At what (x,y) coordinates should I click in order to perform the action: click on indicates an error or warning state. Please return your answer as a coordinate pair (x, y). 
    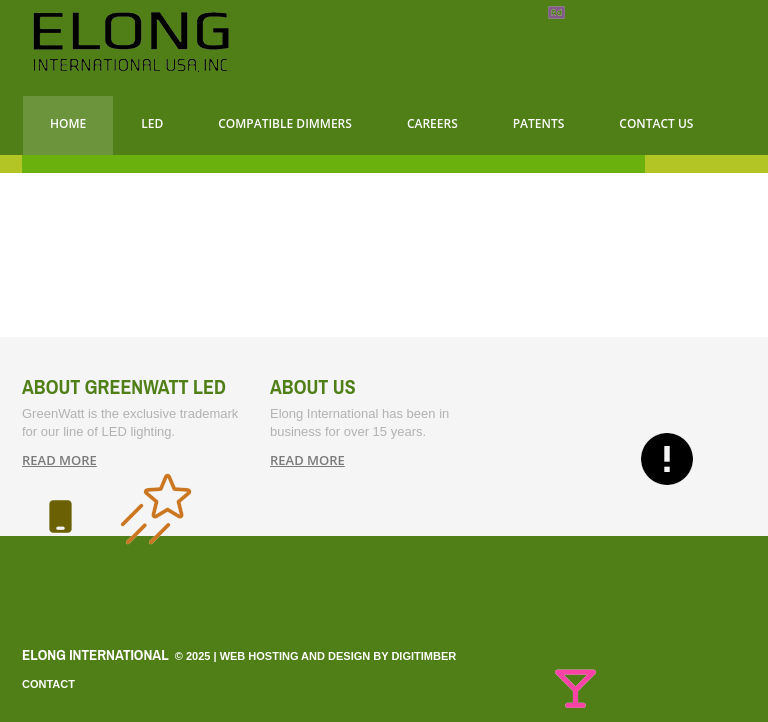
    Looking at the image, I should click on (667, 459).